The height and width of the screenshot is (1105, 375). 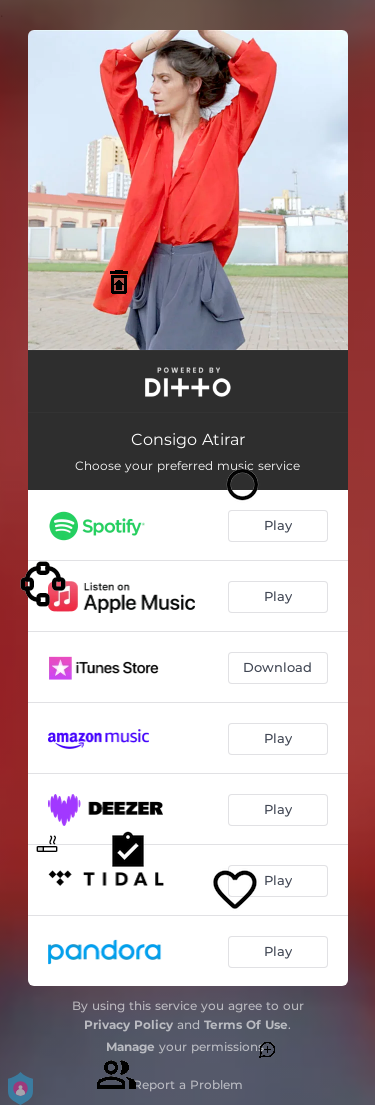 What do you see at coordinates (235, 890) in the screenshot?
I see `add to favorites` at bounding box center [235, 890].